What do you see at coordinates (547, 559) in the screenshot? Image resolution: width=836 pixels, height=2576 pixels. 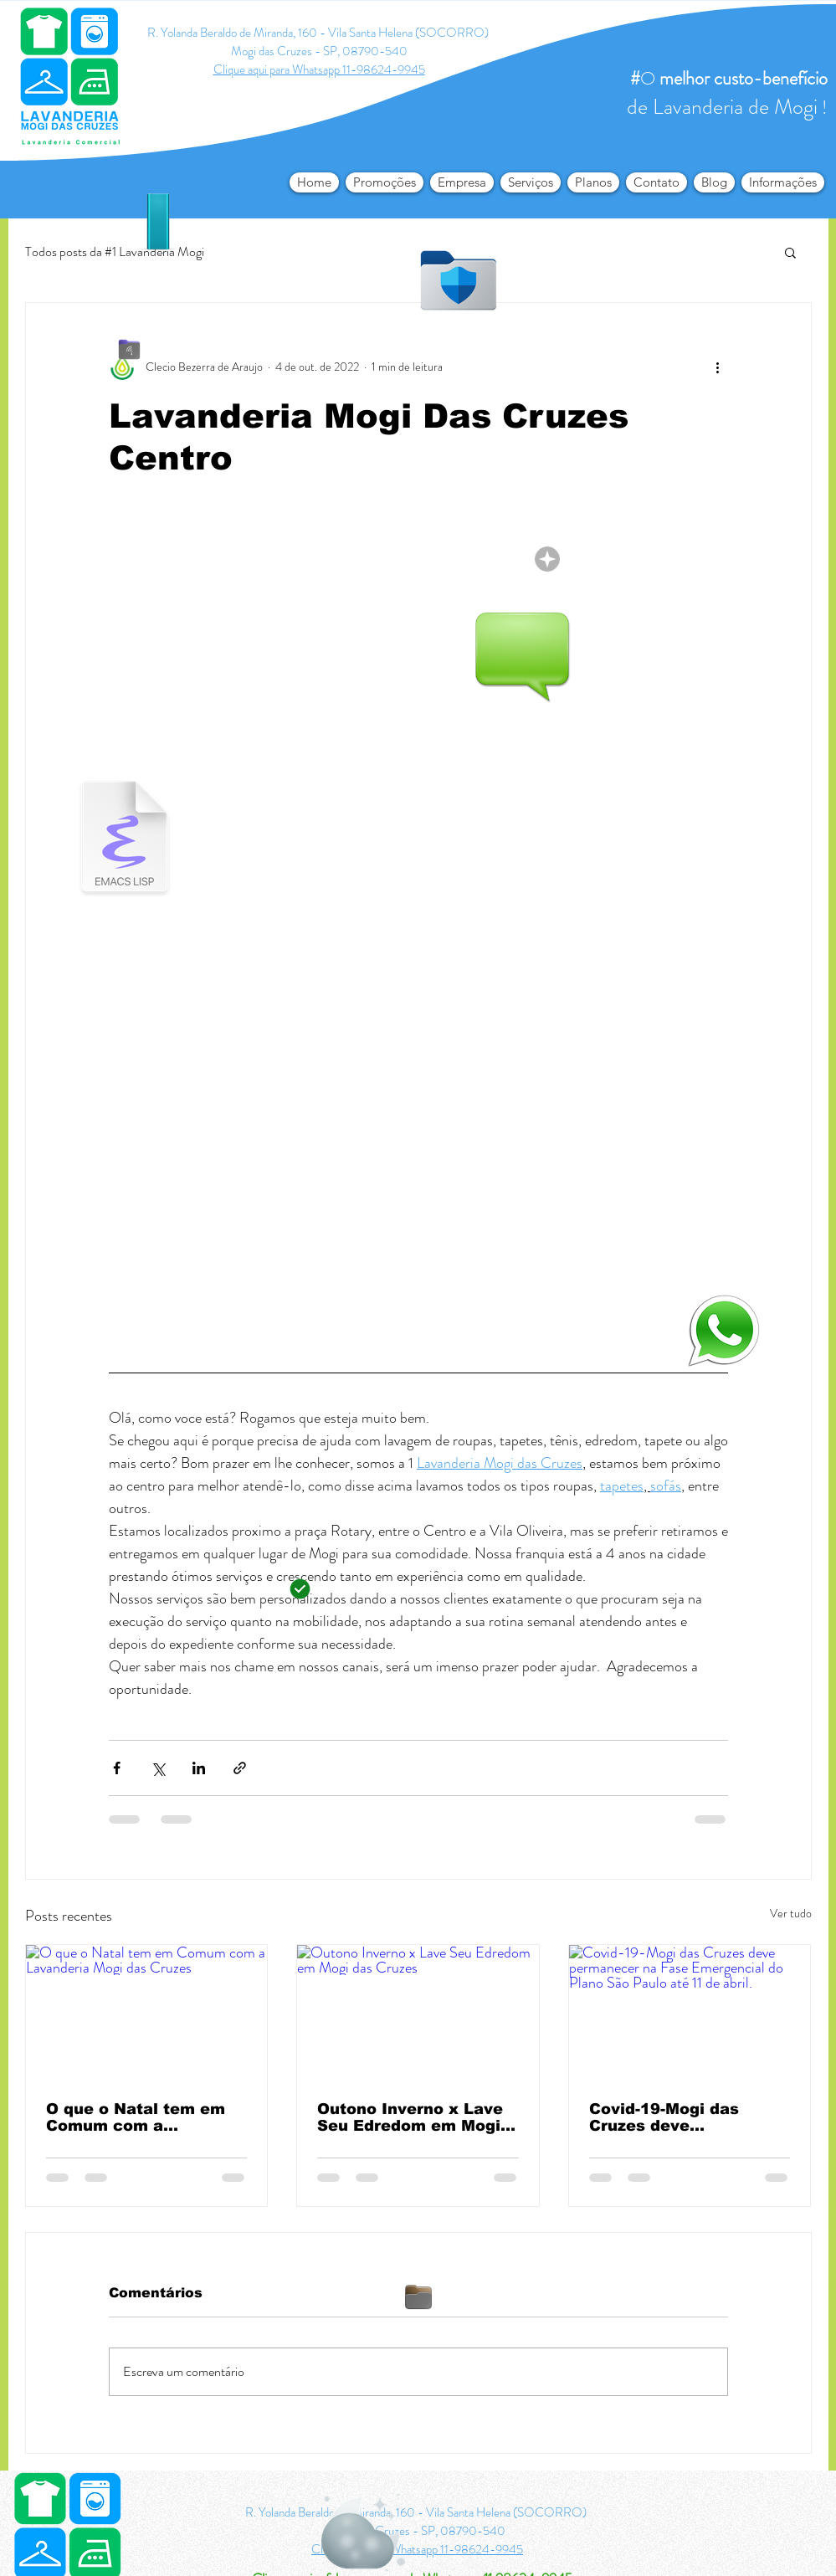 I see `remove trusted status from a bluetooth device` at bounding box center [547, 559].